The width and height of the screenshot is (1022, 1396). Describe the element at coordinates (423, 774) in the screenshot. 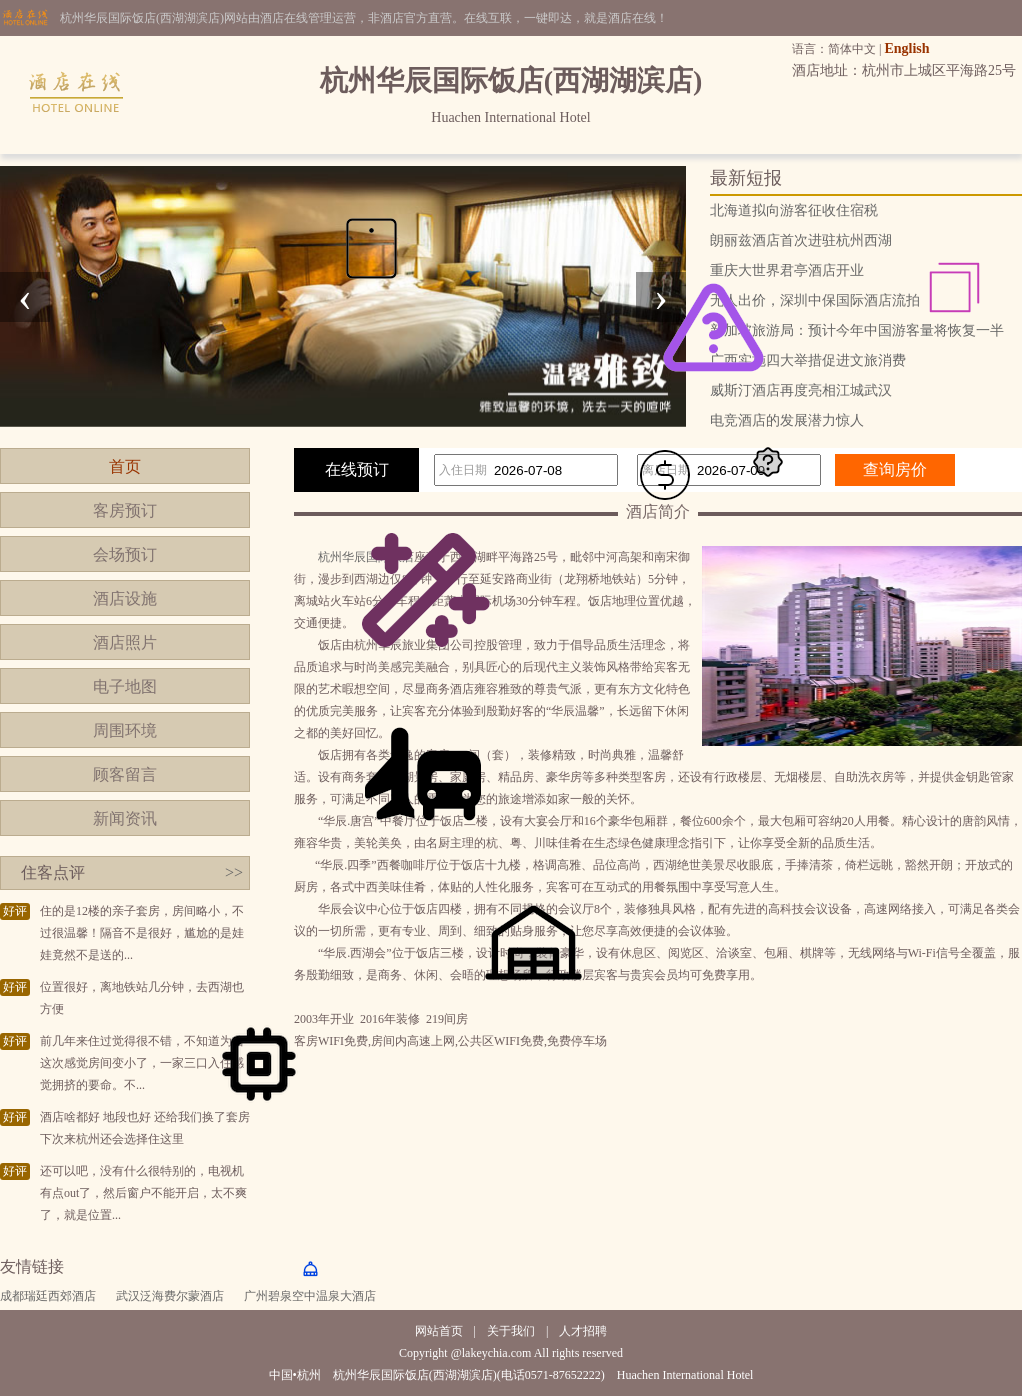

I see `select shipping method for your order` at that location.